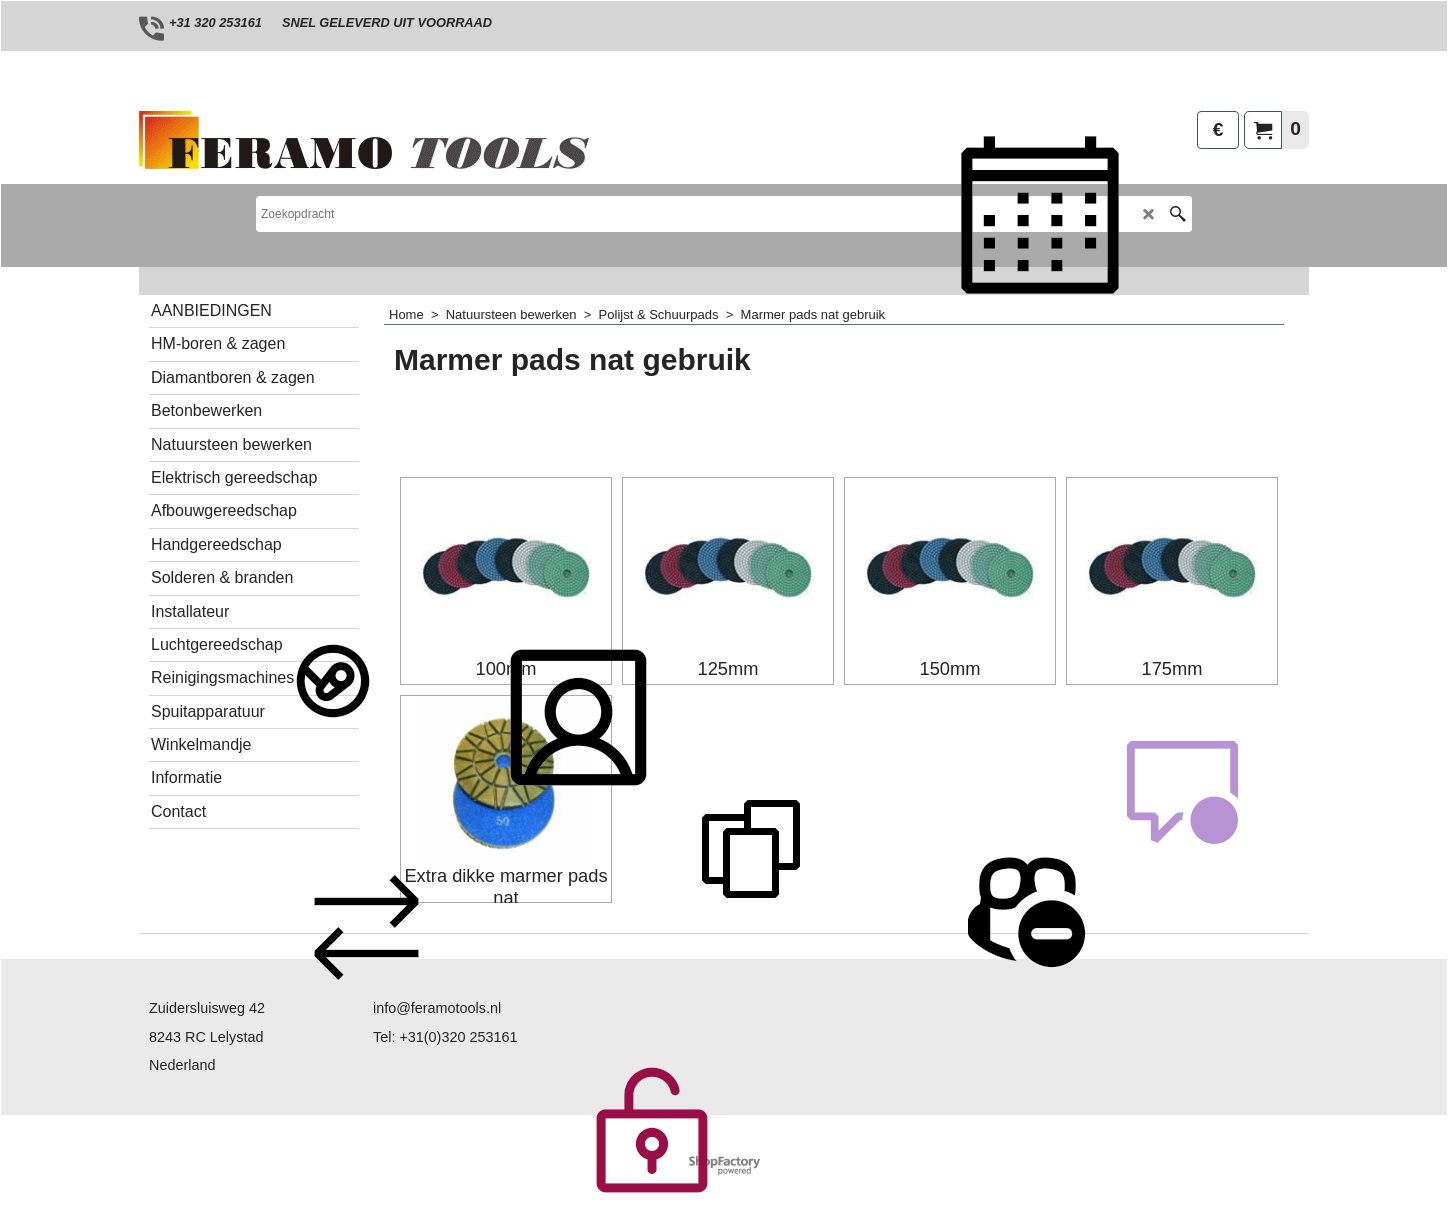 The image size is (1448, 1226). Describe the element at coordinates (333, 681) in the screenshot. I see `open steam gaming platform` at that location.